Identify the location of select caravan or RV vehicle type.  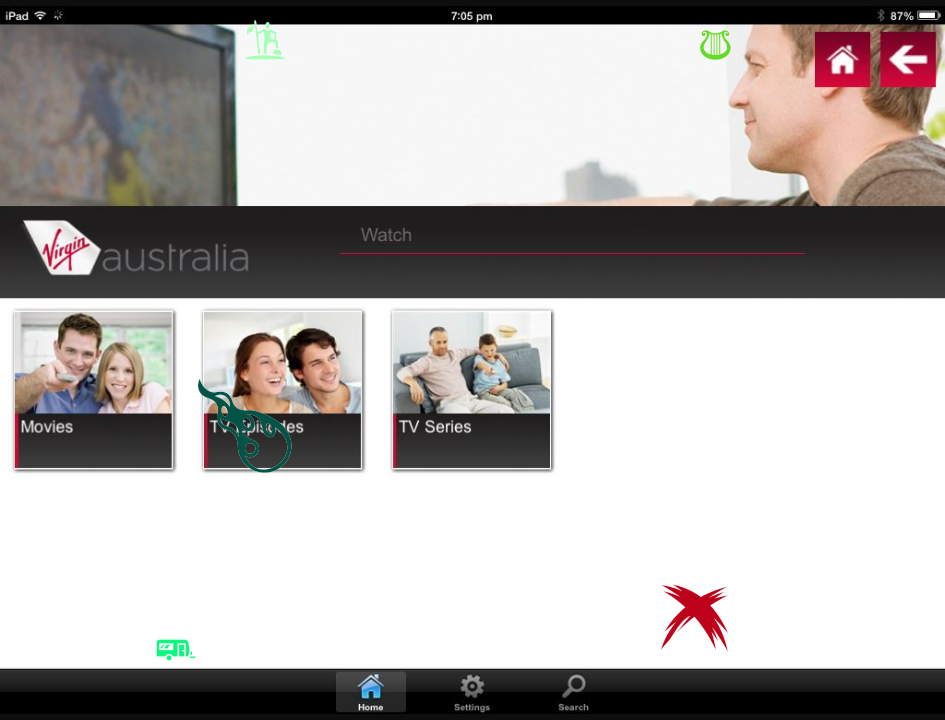
(176, 650).